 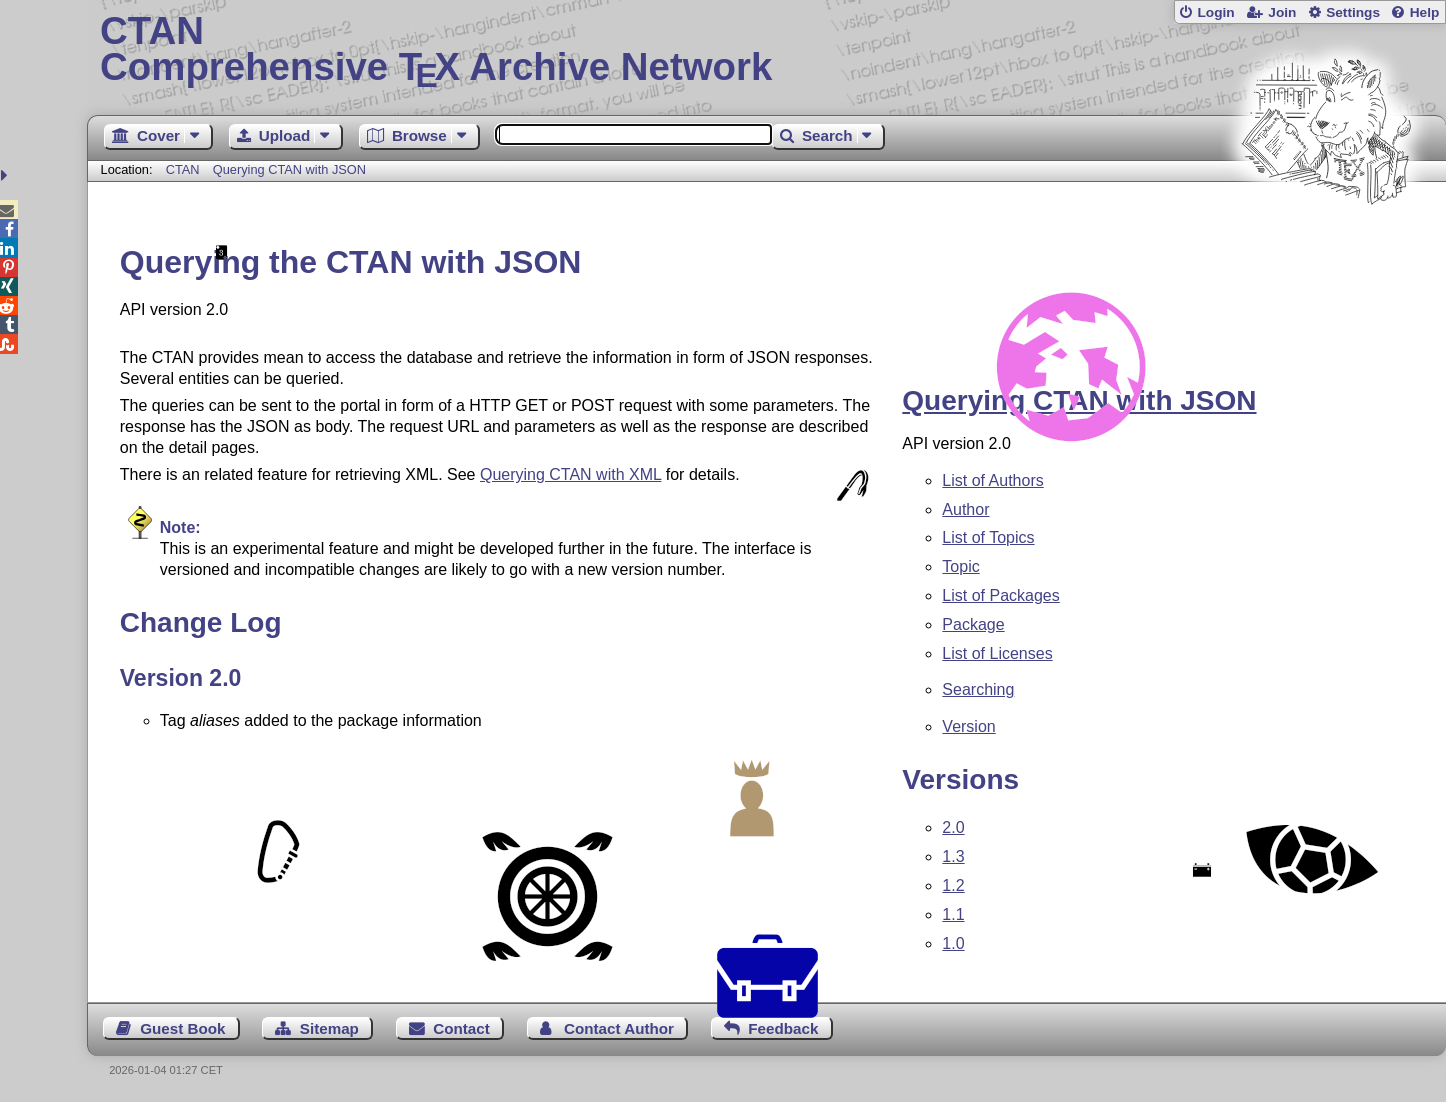 What do you see at coordinates (767, 978) in the screenshot?
I see `access work or business-related content` at bounding box center [767, 978].